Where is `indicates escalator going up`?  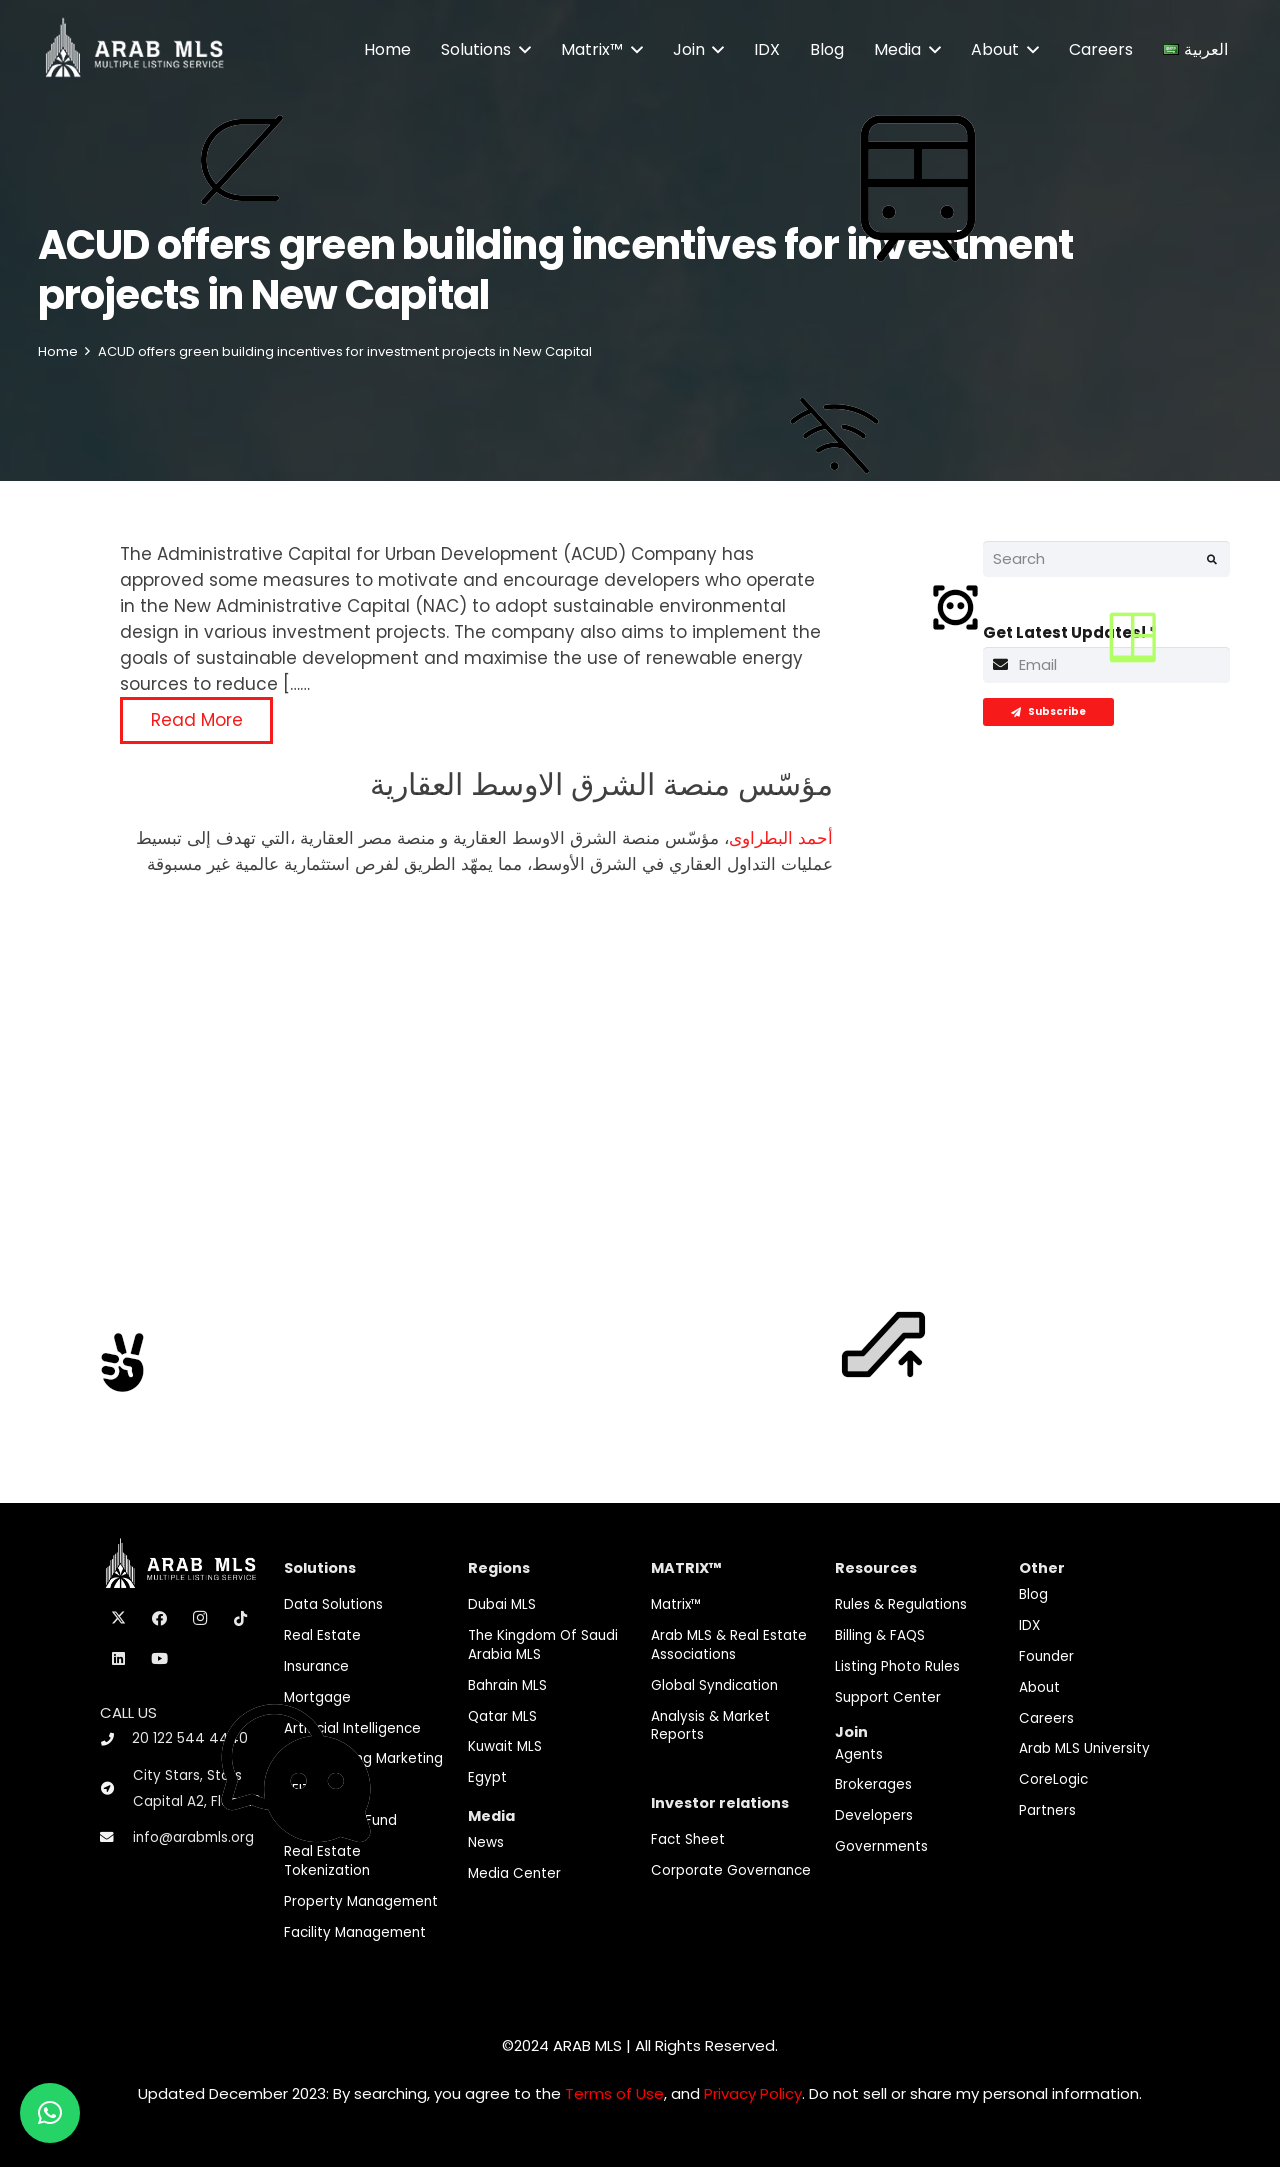 indicates escalator going up is located at coordinates (883, 1344).